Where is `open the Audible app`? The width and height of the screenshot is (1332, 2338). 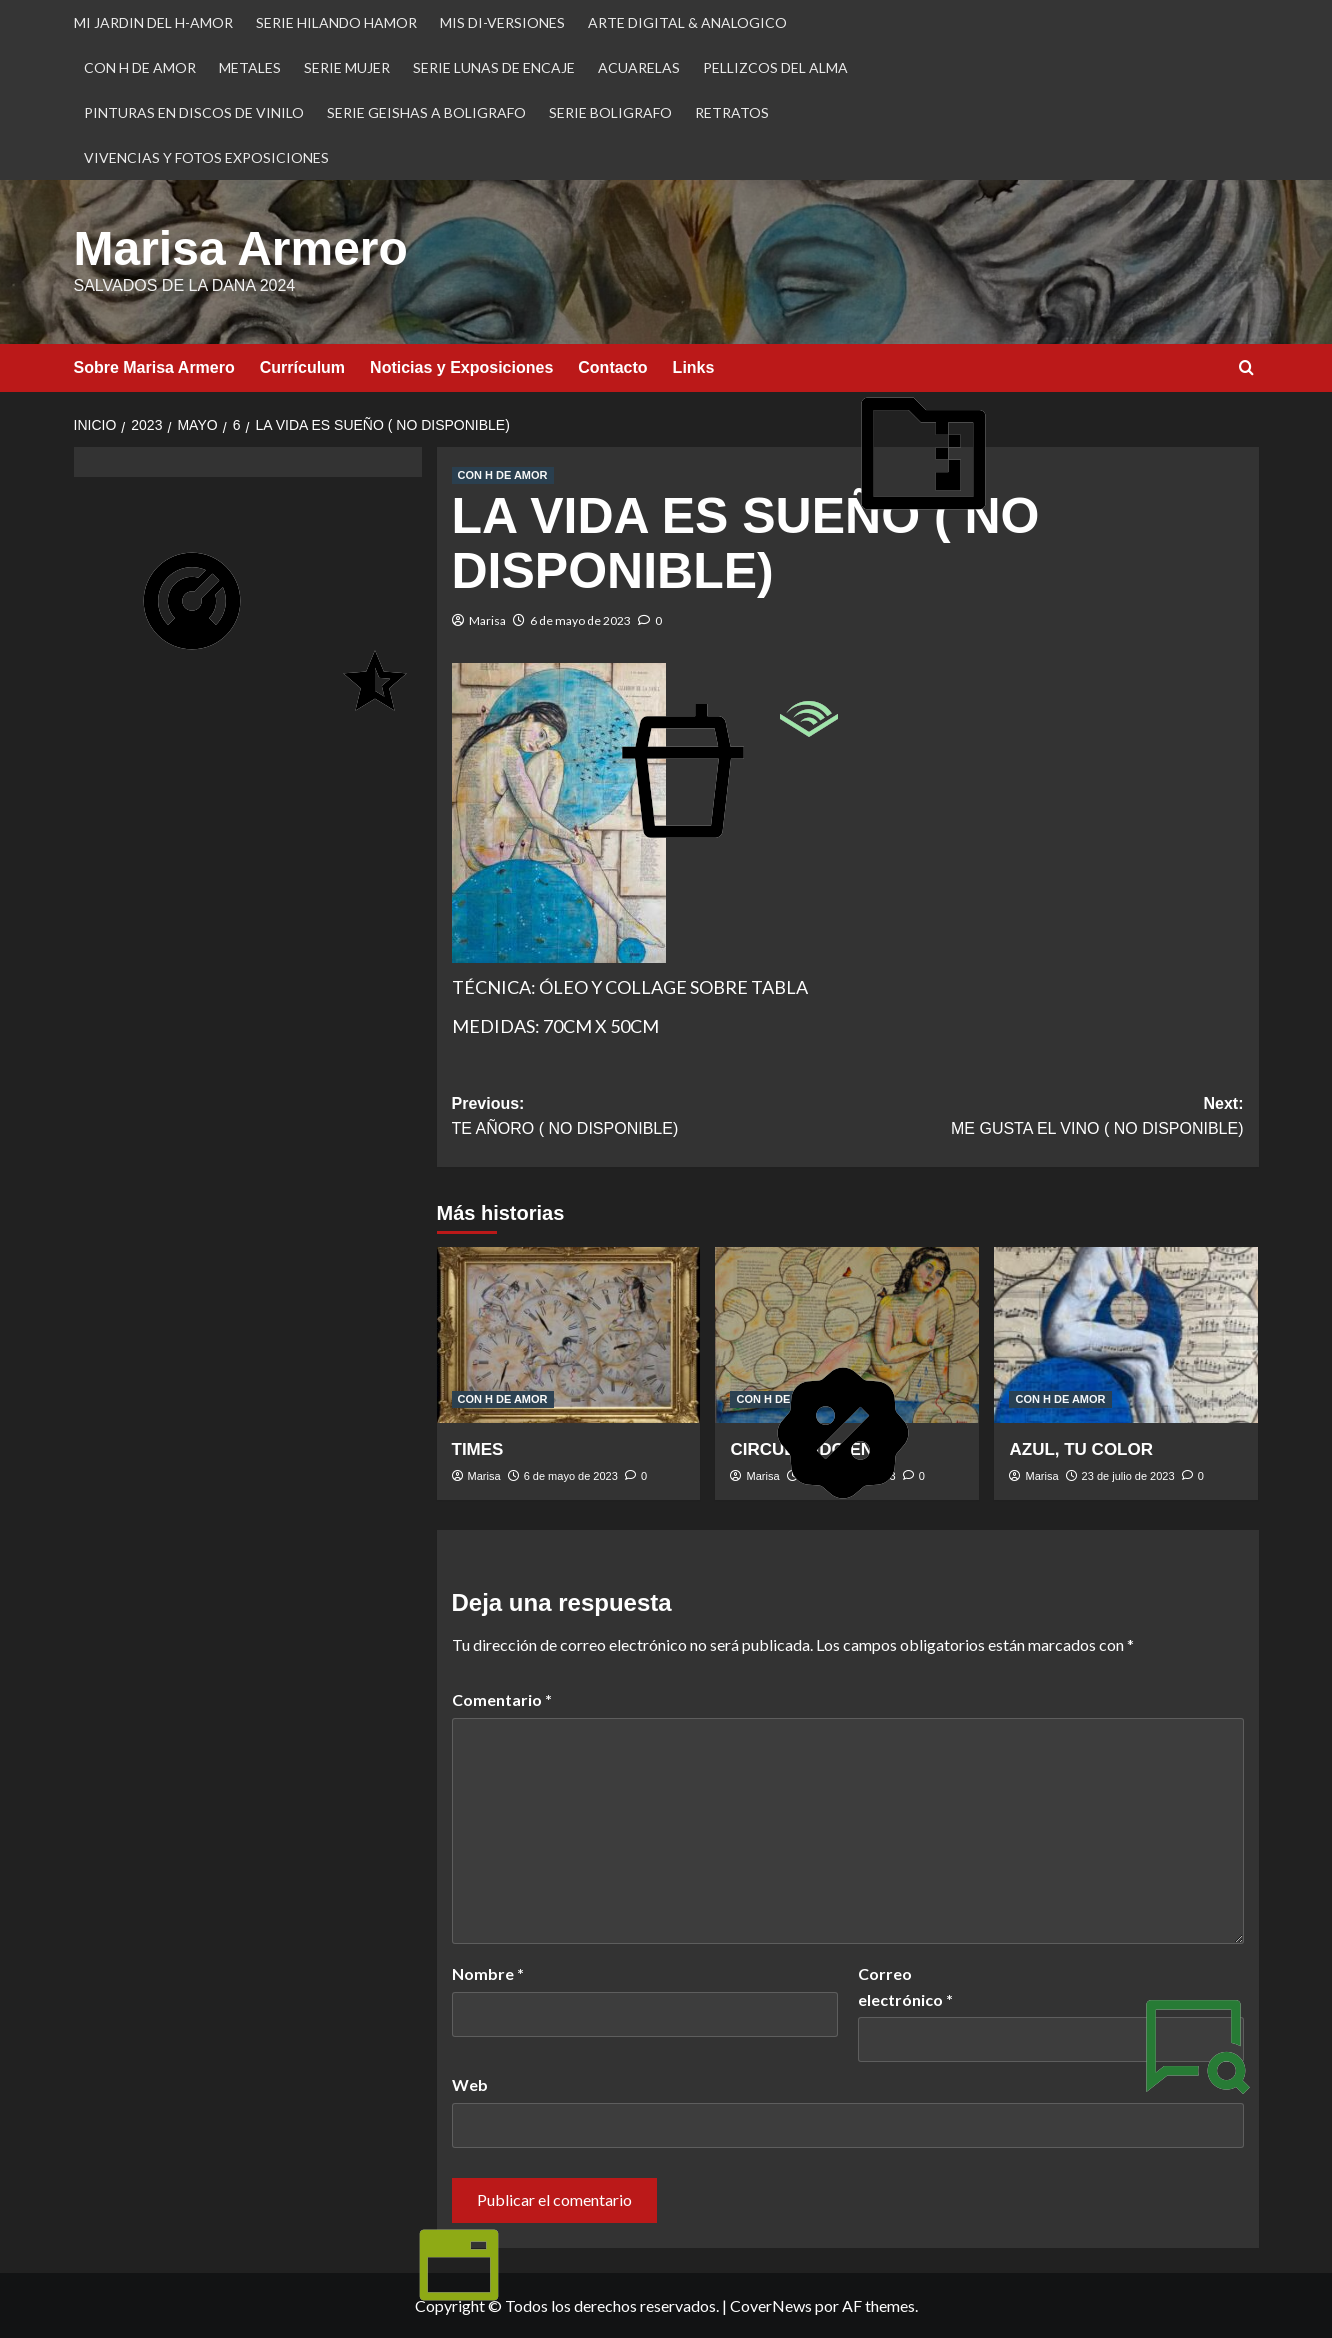 open the Audible app is located at coordinates (809, 719).